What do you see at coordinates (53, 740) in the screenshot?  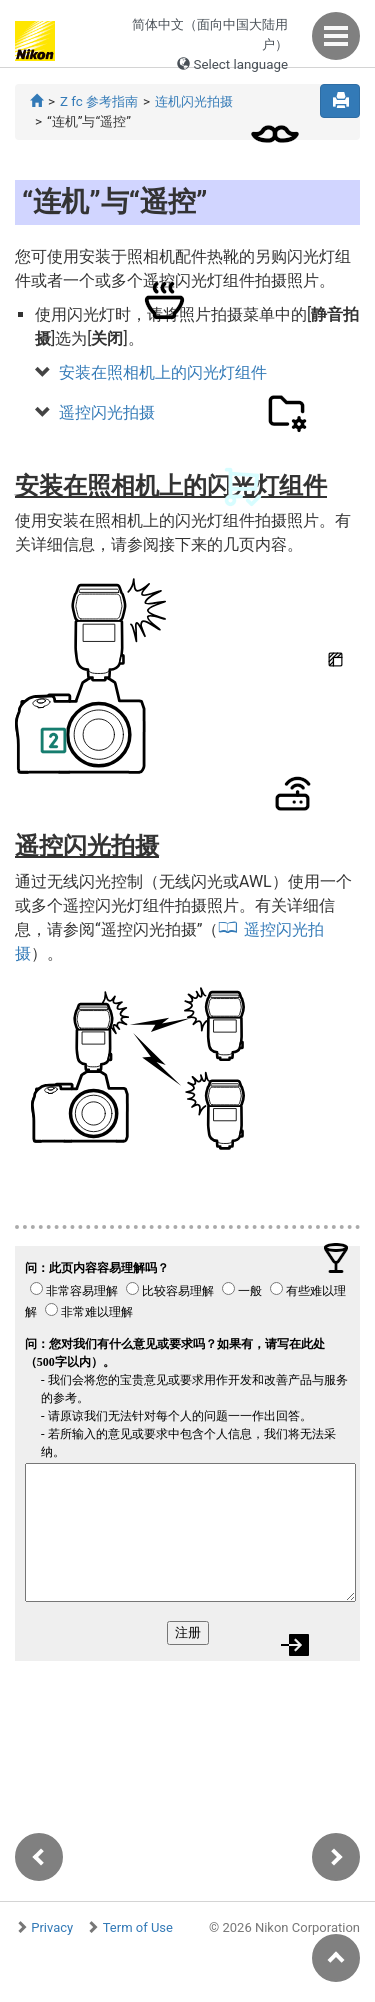 I see `indicates step two in a numbered sequence` at bounding box center [53, 740].